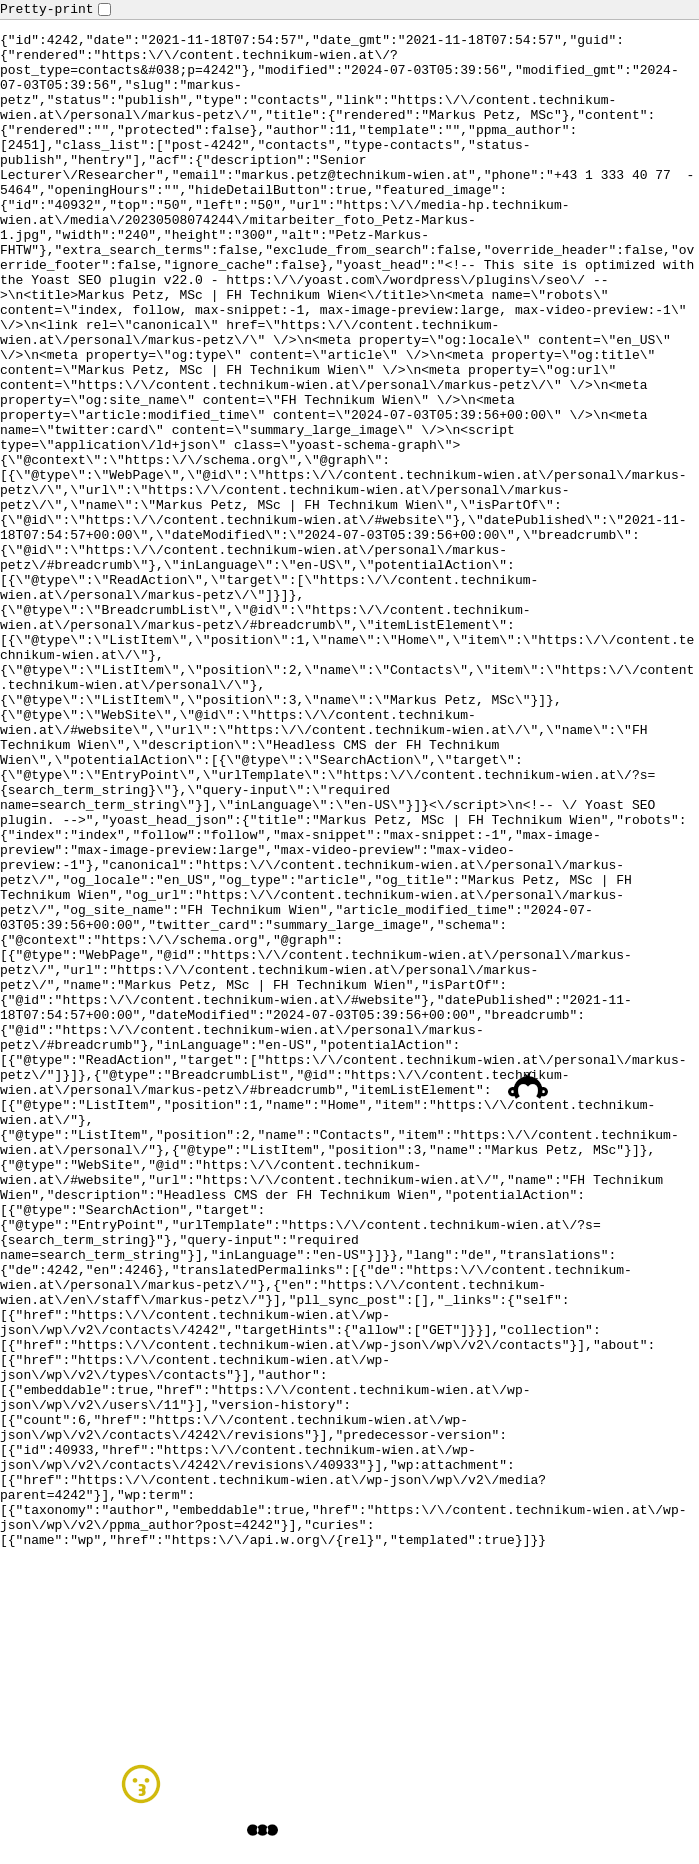  Describe the element at coordinates (528, 1085) in the screenshot. I see `open SurveyMonkey app` at that location.